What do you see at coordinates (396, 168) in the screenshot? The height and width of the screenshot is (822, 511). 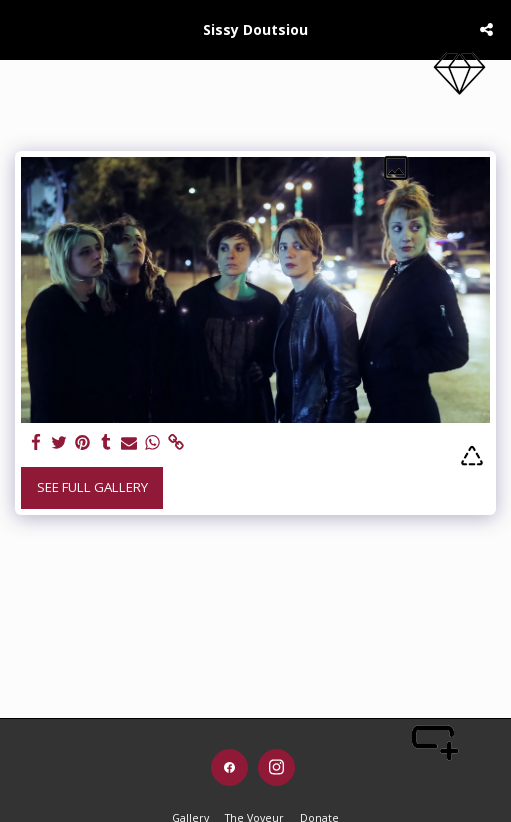 I see `view photos or images` at bounding box center [396, 168].